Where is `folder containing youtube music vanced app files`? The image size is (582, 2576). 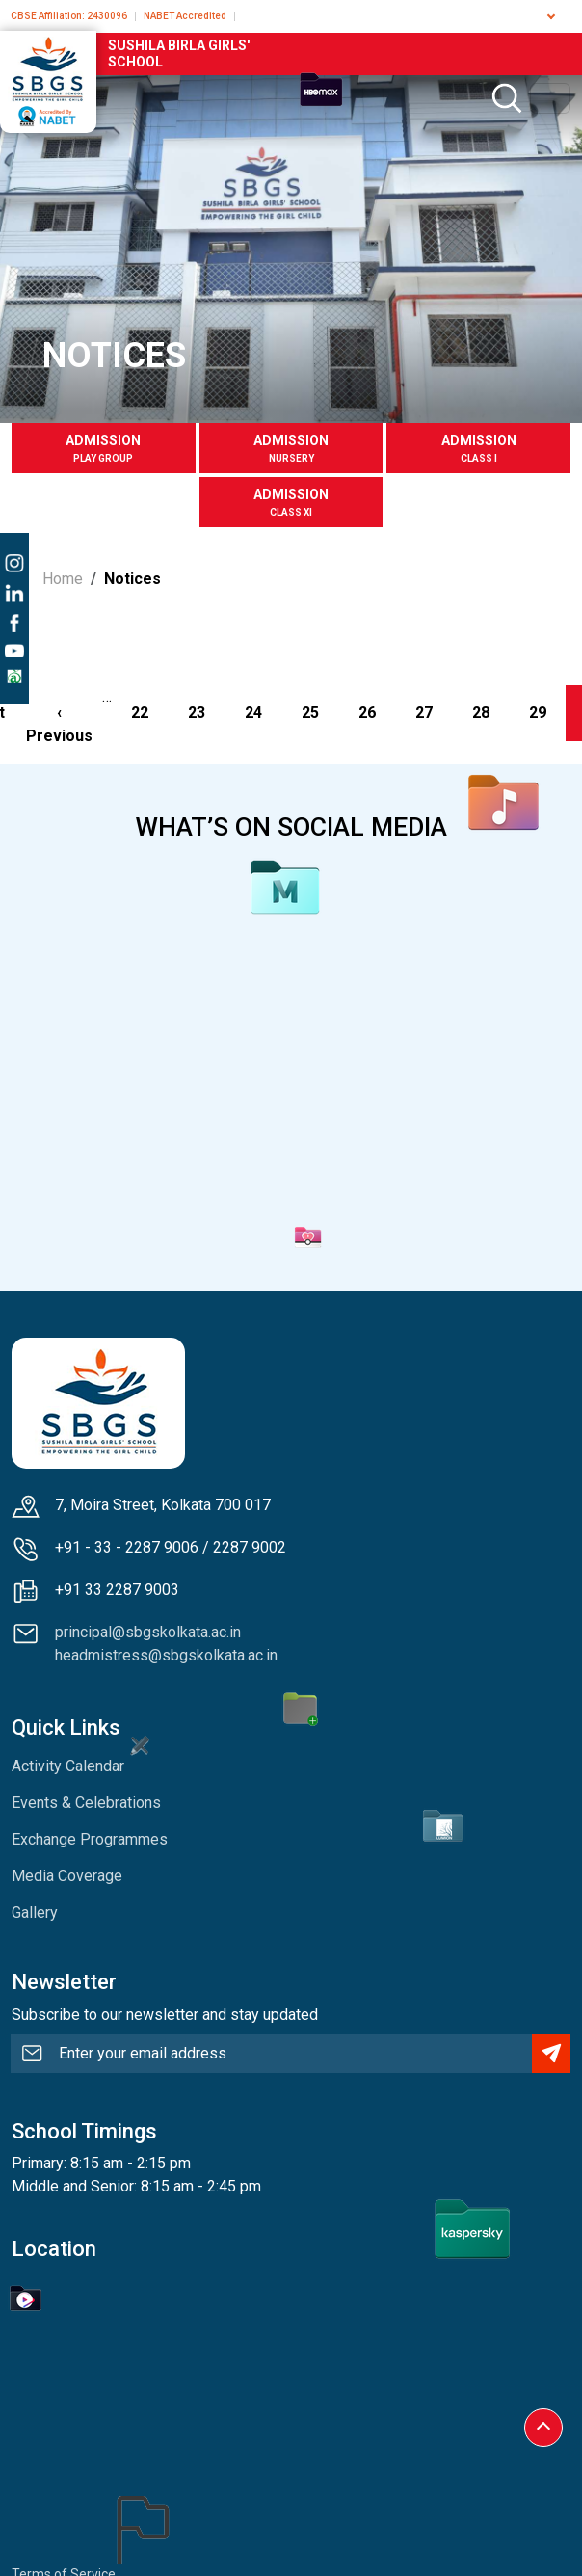
folder containing youtube music vanced app files is located at coordinates (25, 2298).